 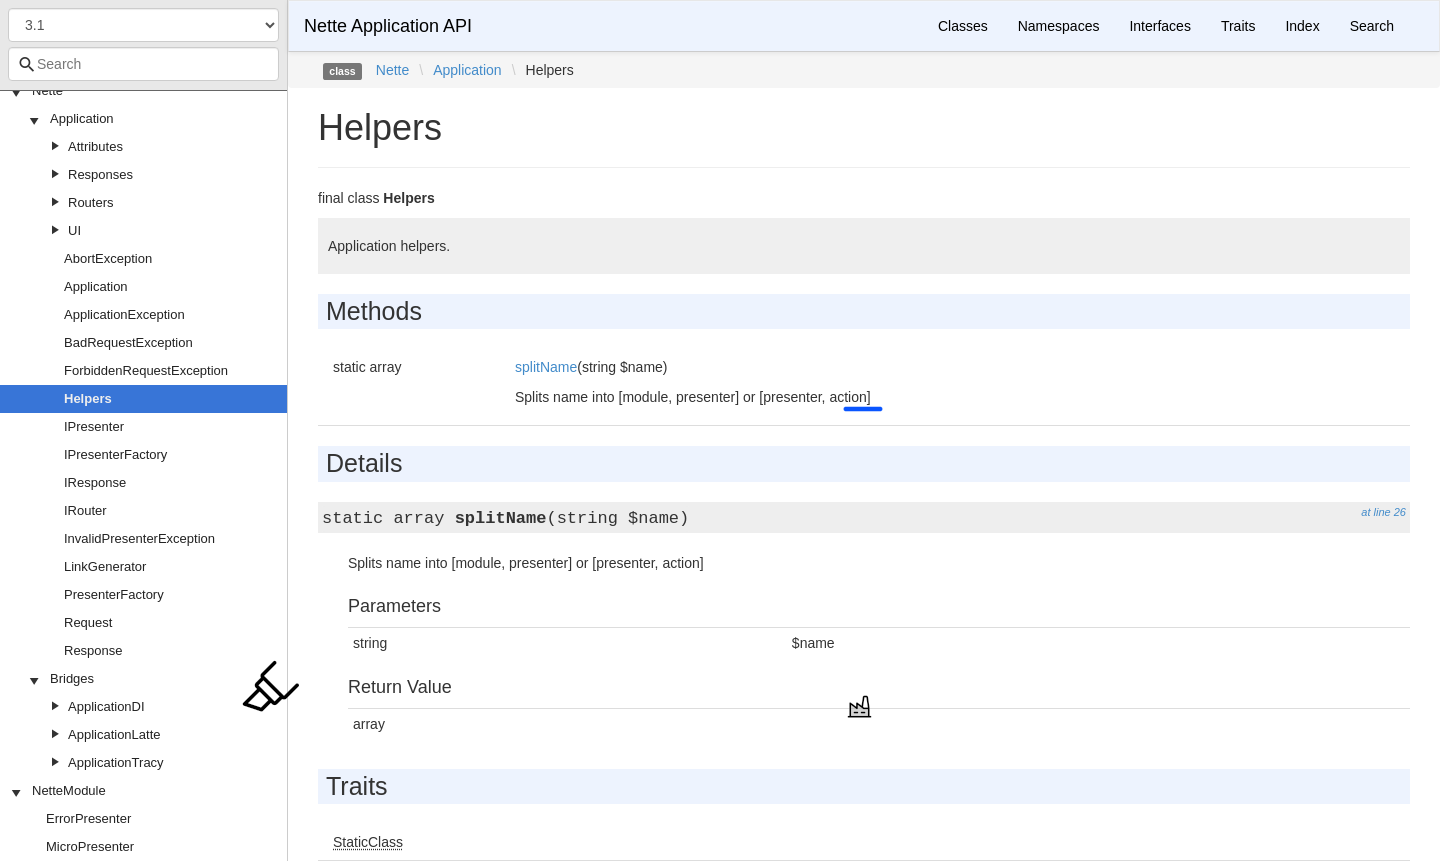 What do you see at coordinates (859, 707) in the screenshot?
I see `access manufacturing or production settings` at bounding box center [859, 707].